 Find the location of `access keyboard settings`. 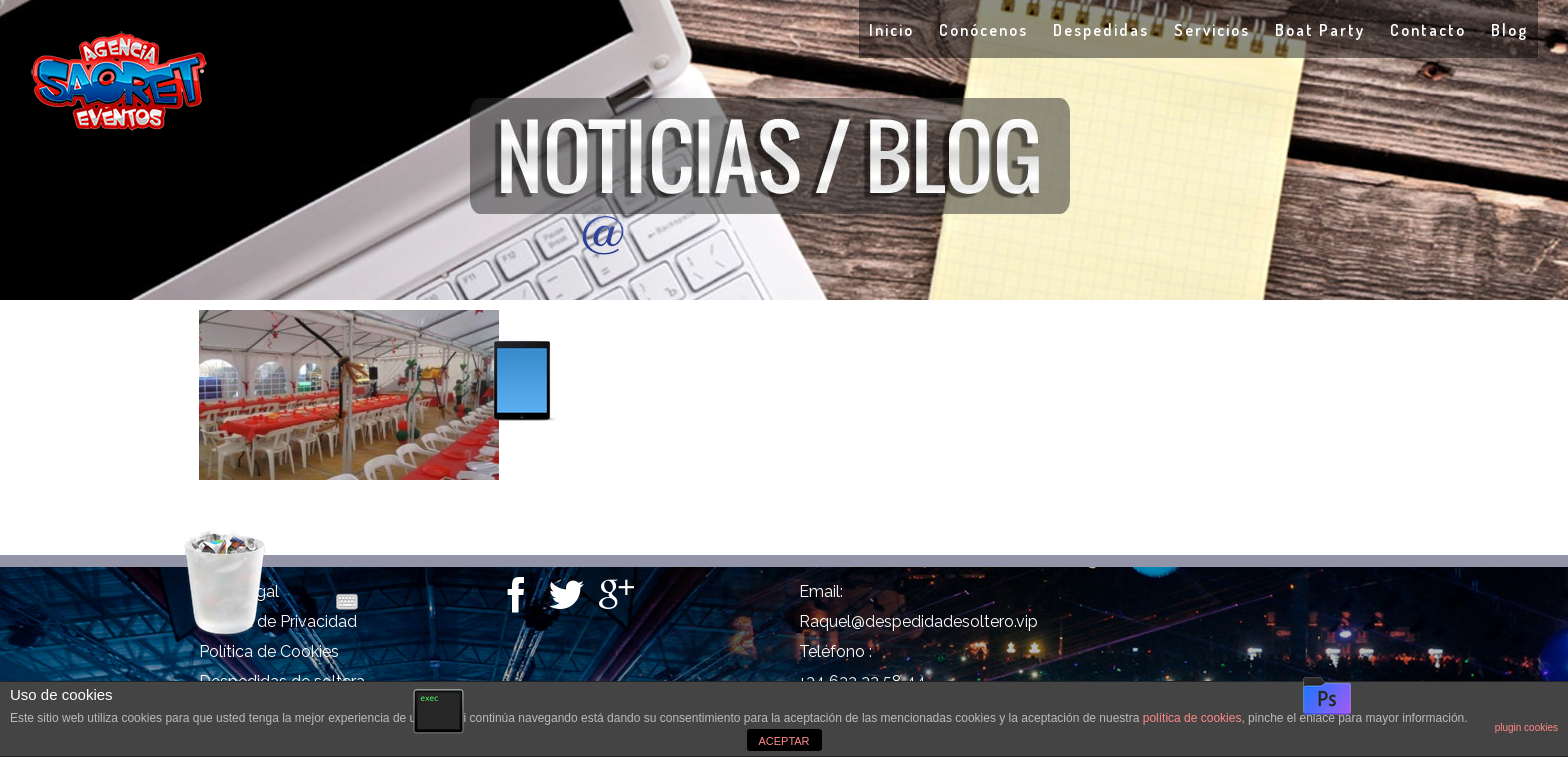

access keyboard settings is located at coordinates (347, 602).